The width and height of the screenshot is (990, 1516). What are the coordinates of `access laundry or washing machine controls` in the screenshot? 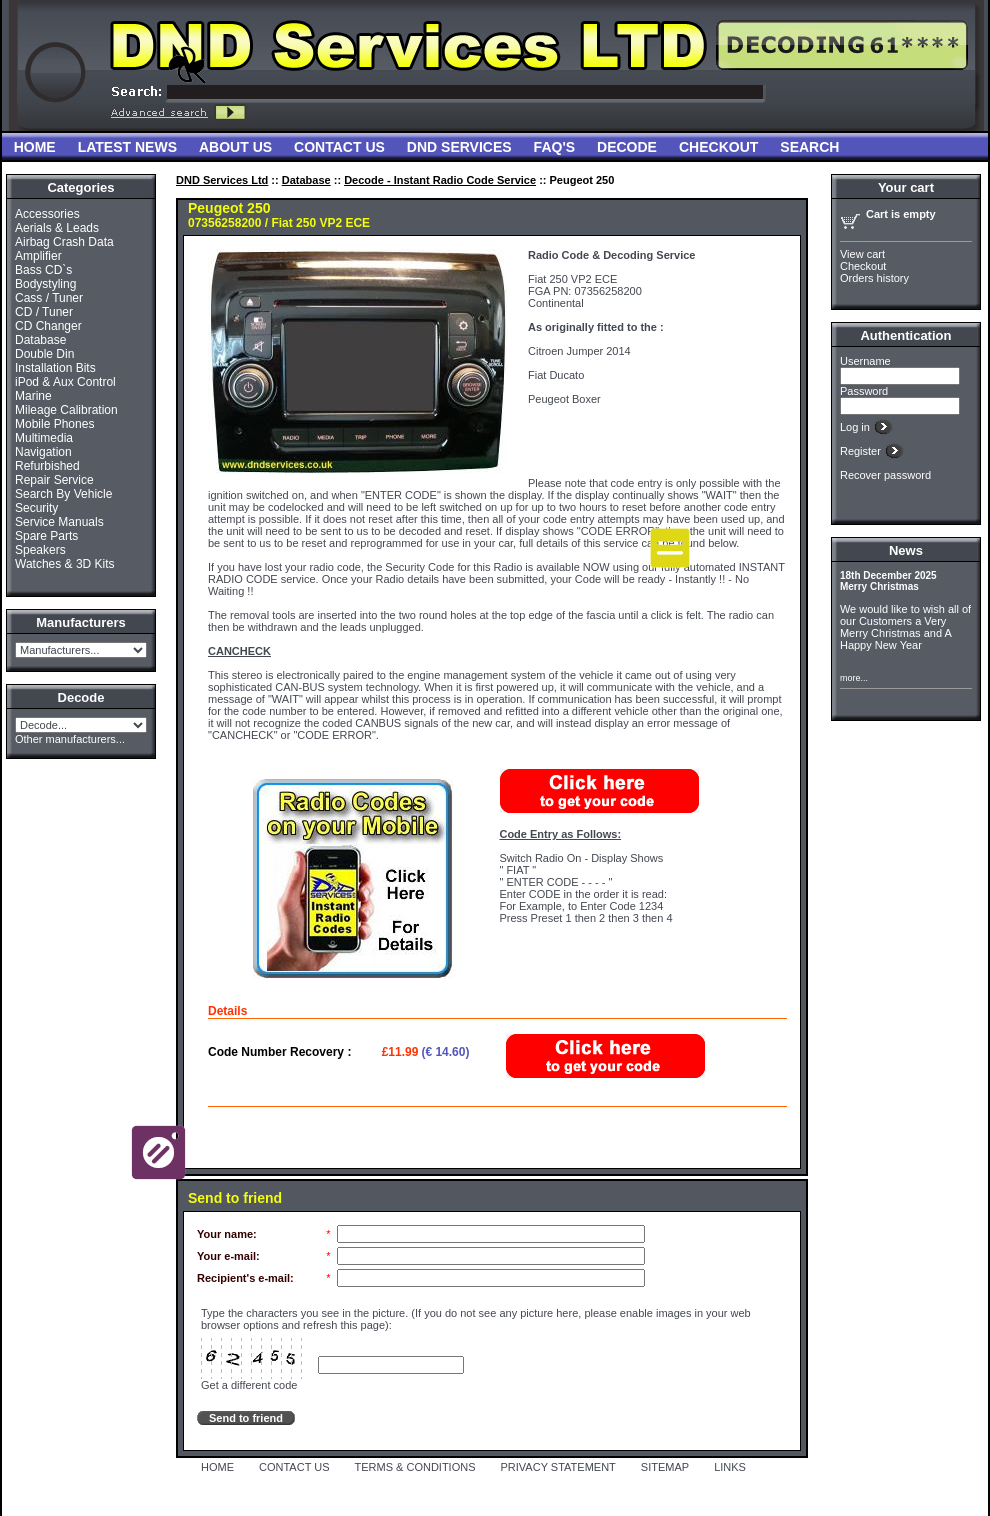 It's located at (158, 1152).